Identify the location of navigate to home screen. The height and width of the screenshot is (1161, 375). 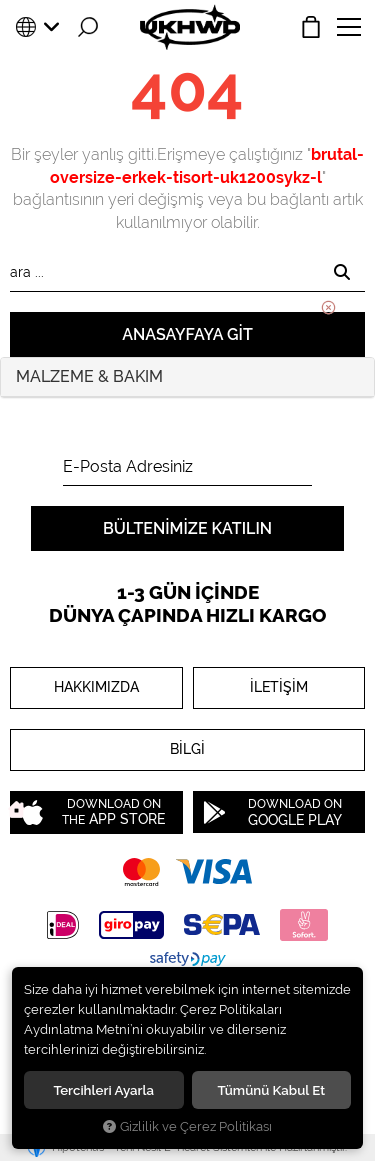
(16, 809).